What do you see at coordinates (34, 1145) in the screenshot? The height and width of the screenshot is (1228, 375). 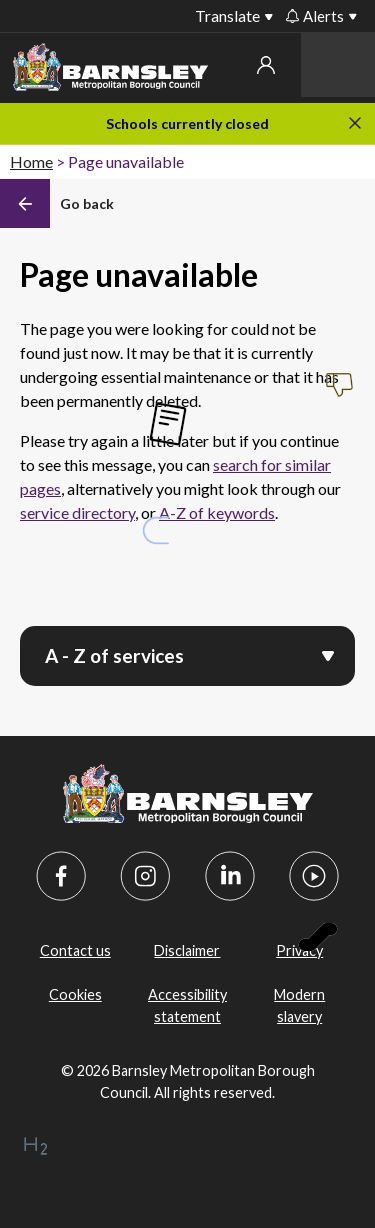 I see `format text as heading level 2` at bounding box center [34, 1145].